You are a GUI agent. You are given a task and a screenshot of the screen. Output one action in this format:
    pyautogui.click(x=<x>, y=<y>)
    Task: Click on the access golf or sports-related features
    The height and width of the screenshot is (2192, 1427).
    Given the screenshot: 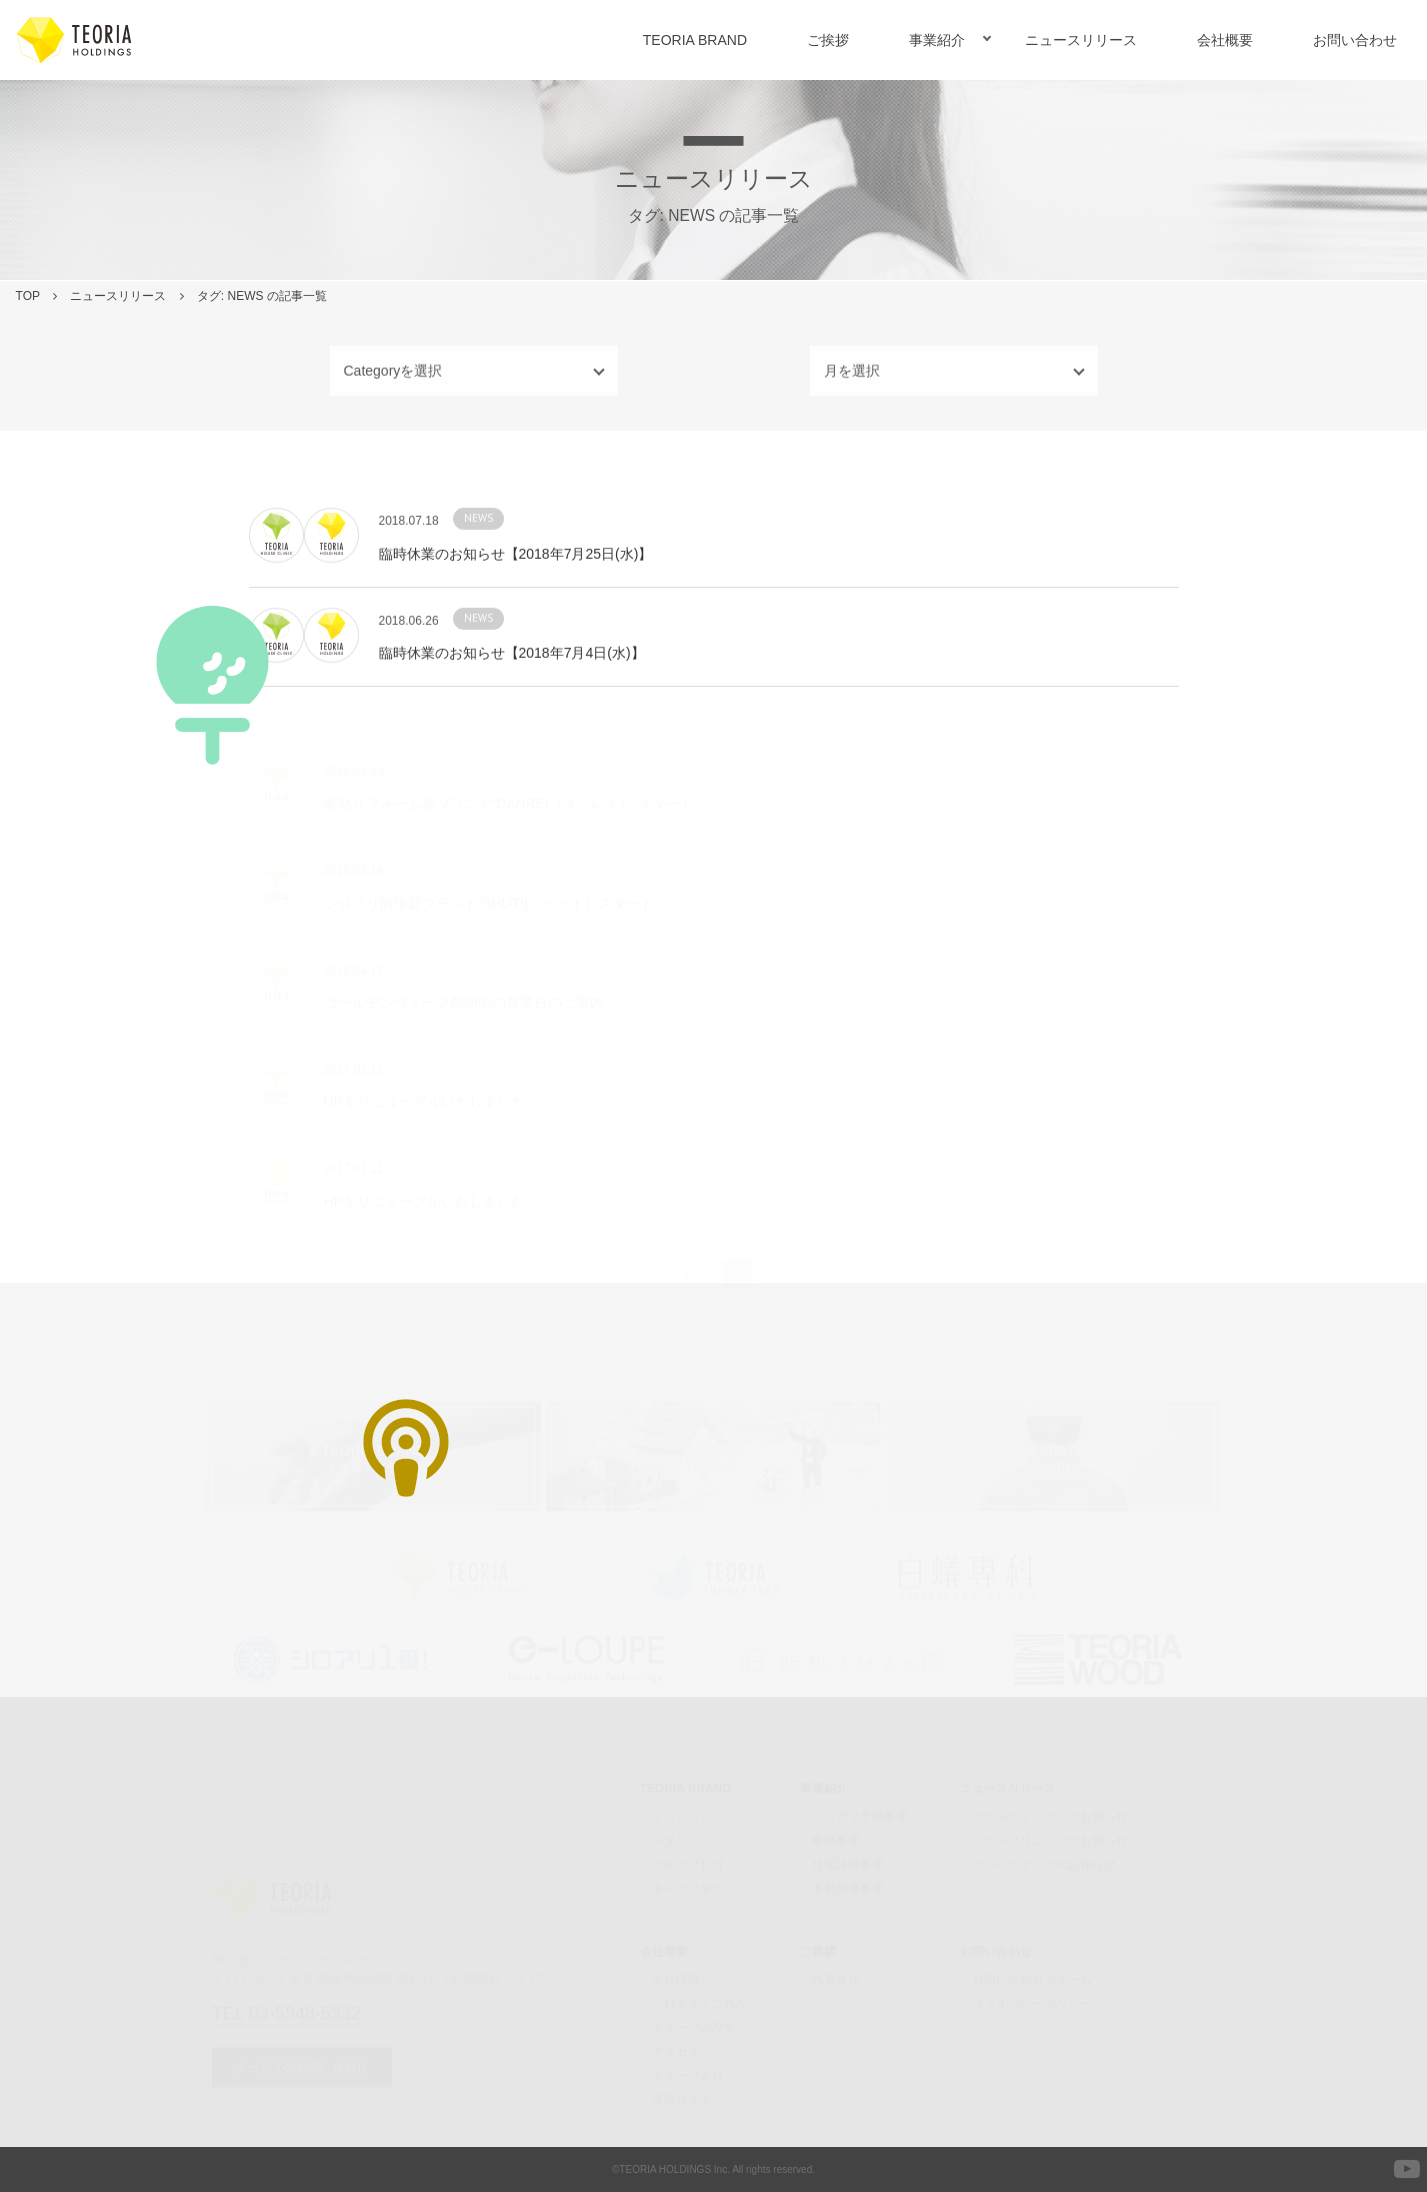 What is the action you would take?
    pyautogui.click(x=212, y=680)
    